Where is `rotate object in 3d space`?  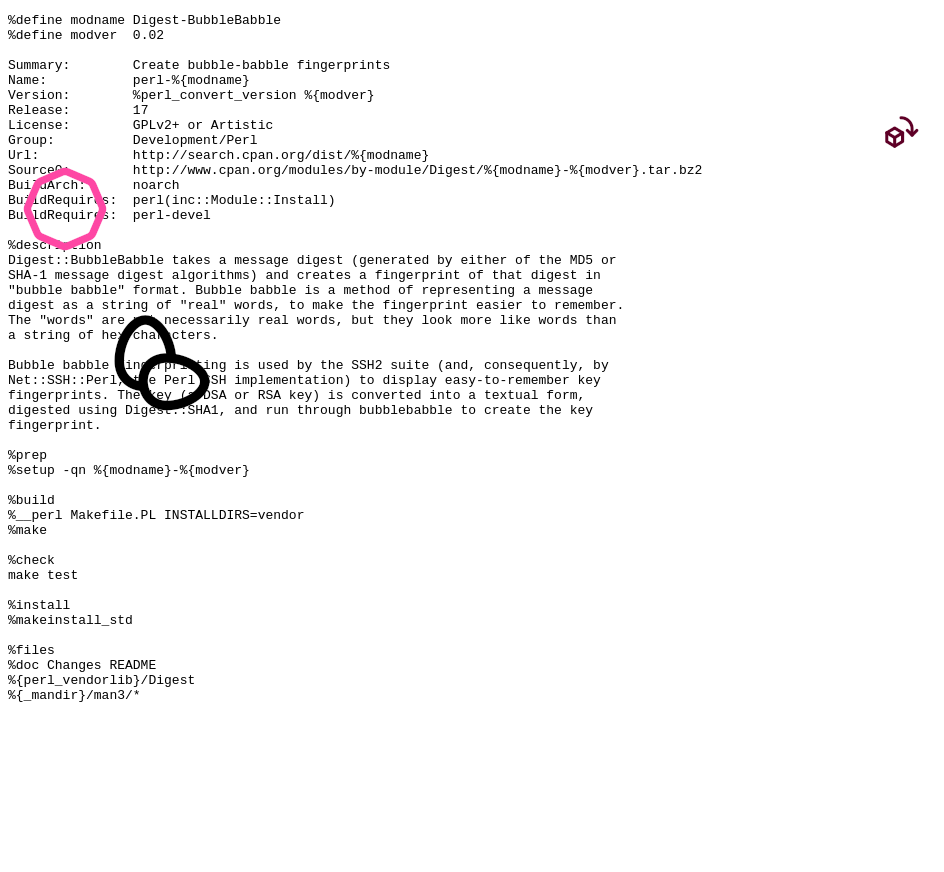 rotate object in 3d space is located at coordinates (901, 132).